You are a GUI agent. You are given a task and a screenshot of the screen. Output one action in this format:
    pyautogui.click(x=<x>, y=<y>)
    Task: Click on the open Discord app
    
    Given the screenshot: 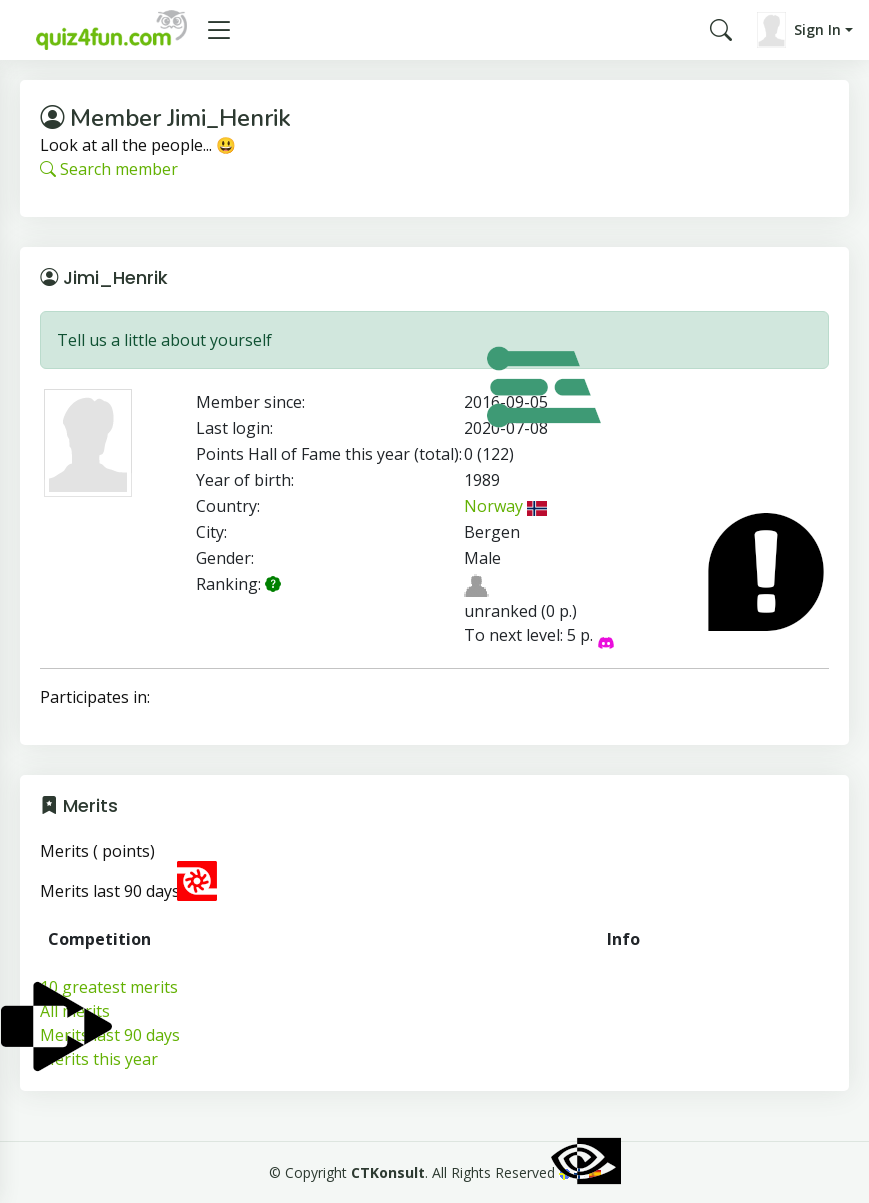 What is the action you would take?
    pyautogui.click(x=606, y=643)
    